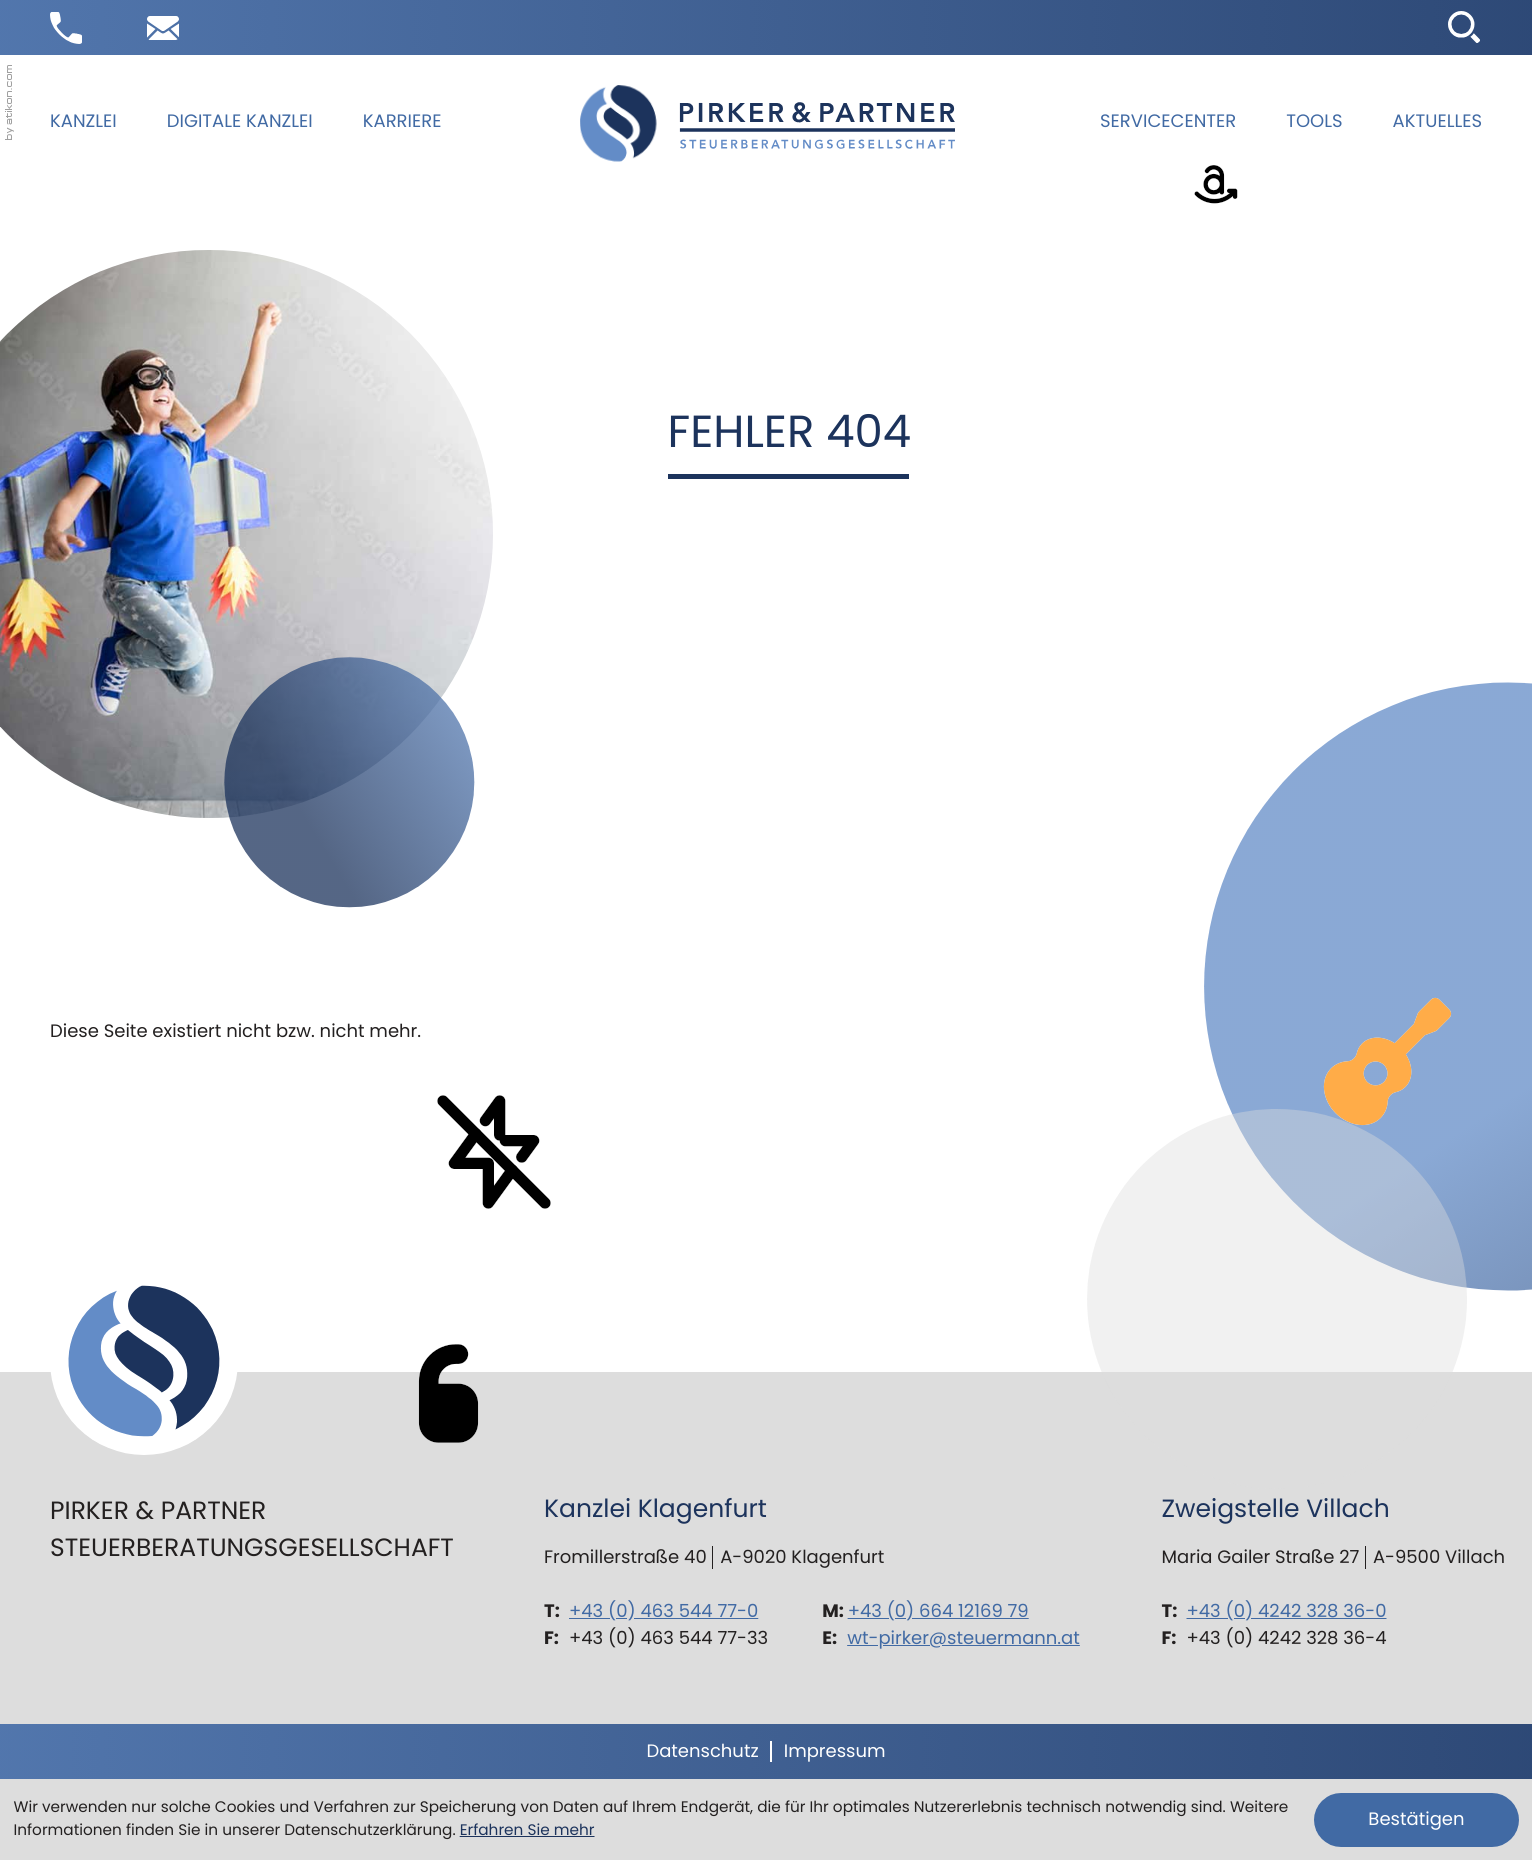 The width and height of the screenshot is (1532, 1860). I want to click on open the Amazon app or website, so click(1214, 183).